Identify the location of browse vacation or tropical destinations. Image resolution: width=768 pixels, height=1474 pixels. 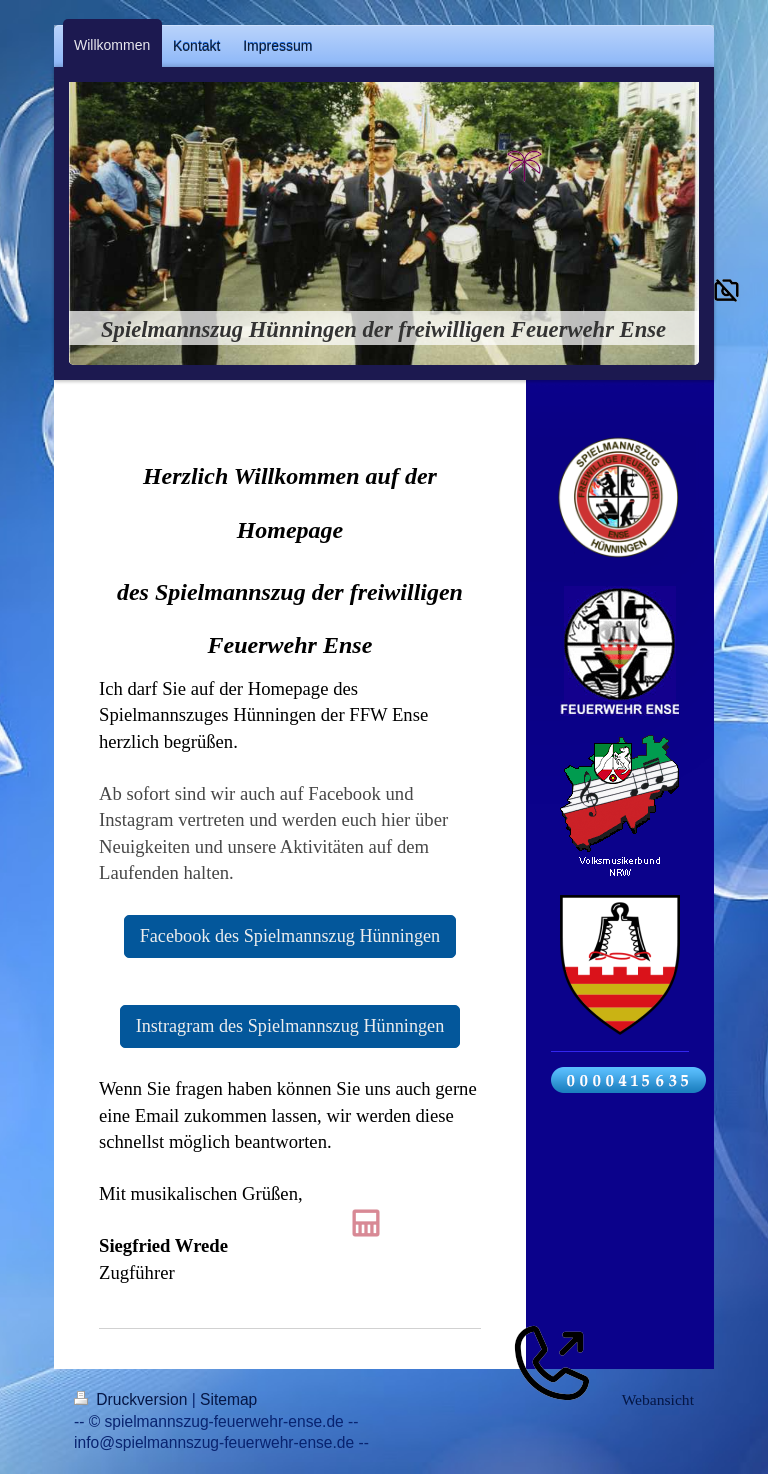
(524, 165).